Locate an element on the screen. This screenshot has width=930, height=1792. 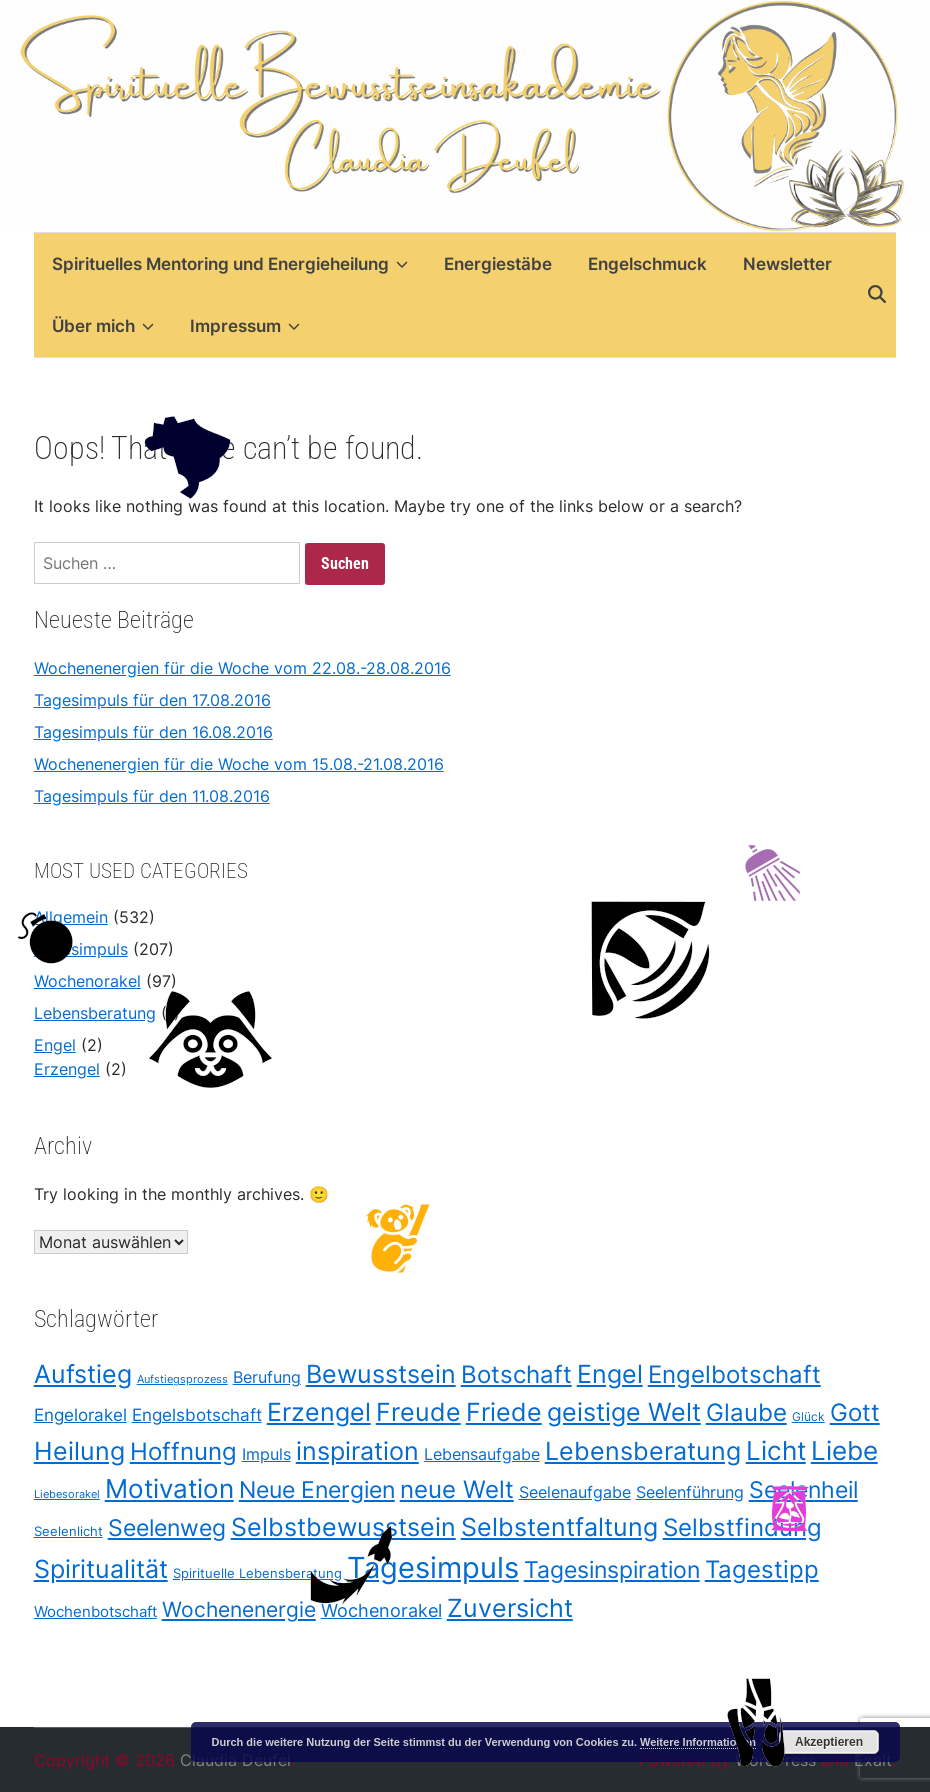
access gardening or farming supplies is located at coordinates (789, 1508).